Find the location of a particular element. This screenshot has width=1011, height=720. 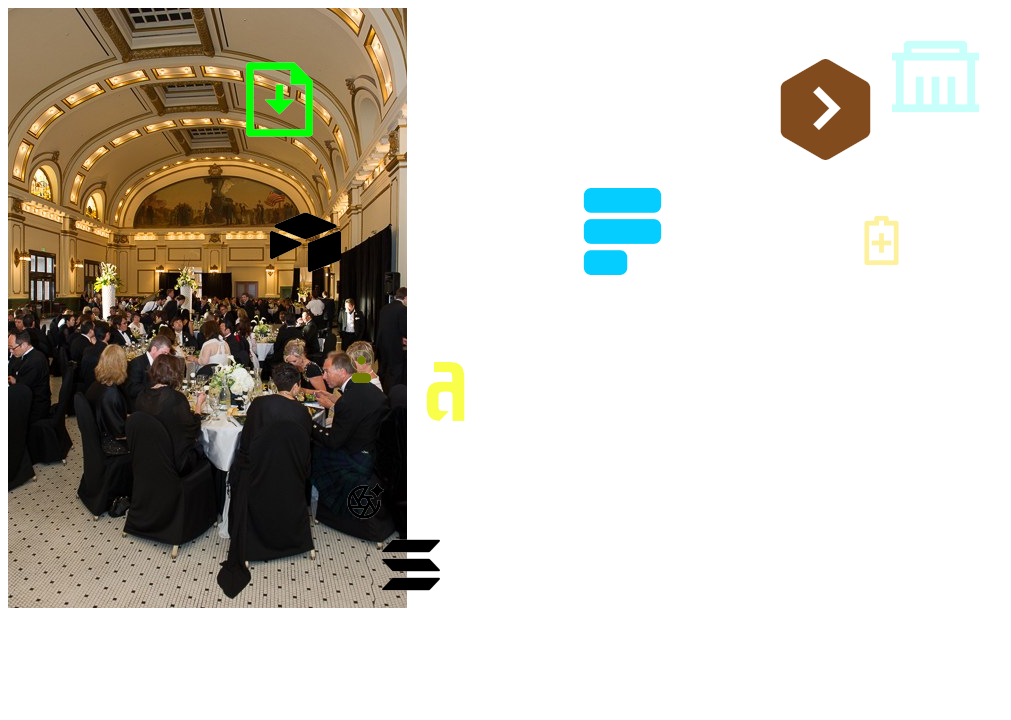

download this file is located at coordinates (279, 99).